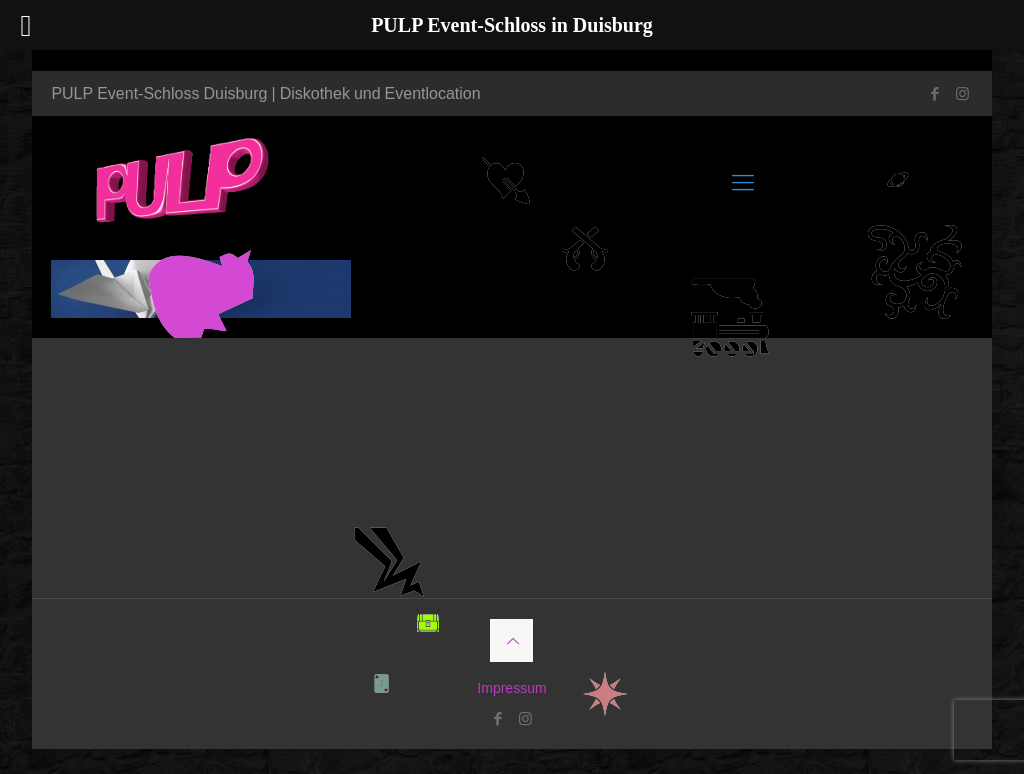  I want to click on indicates a match or romantic connection in a dating app, so click(506, 180).